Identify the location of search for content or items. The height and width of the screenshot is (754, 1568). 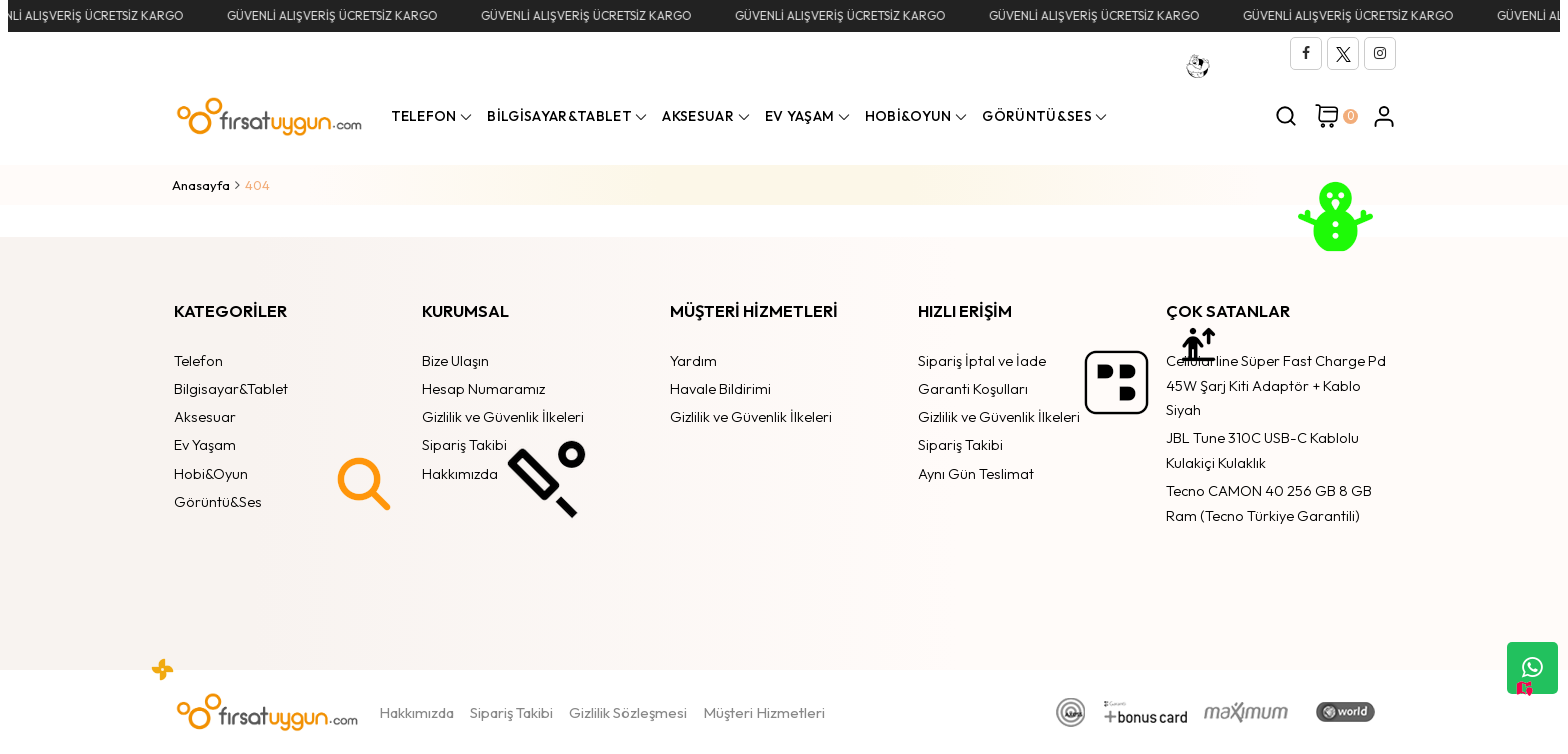
(364, 484).